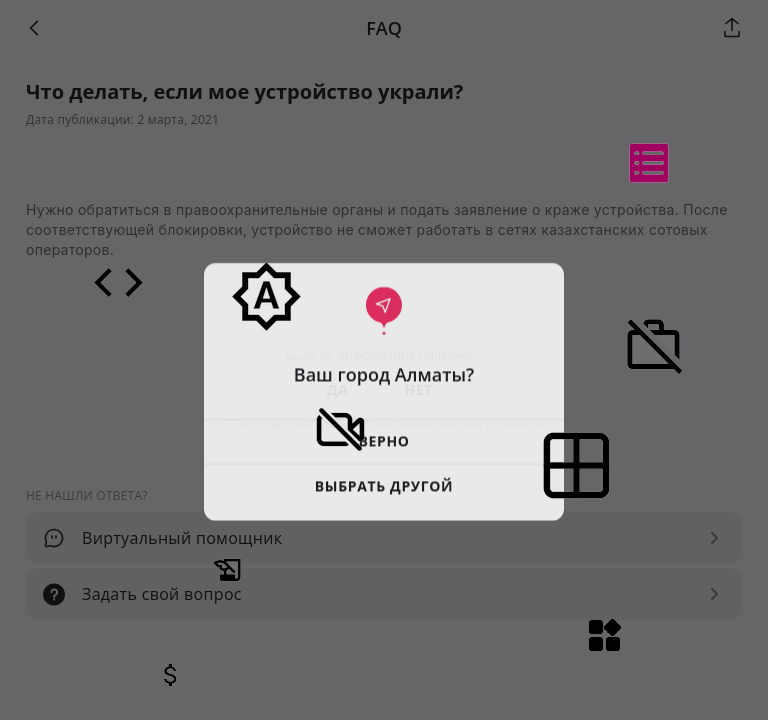 Image resolution: width=768 pixels, height=720 pixels. Describe the element at coordinates (228, 570) in the screenshot. I see `view document history or revisions` at that location.